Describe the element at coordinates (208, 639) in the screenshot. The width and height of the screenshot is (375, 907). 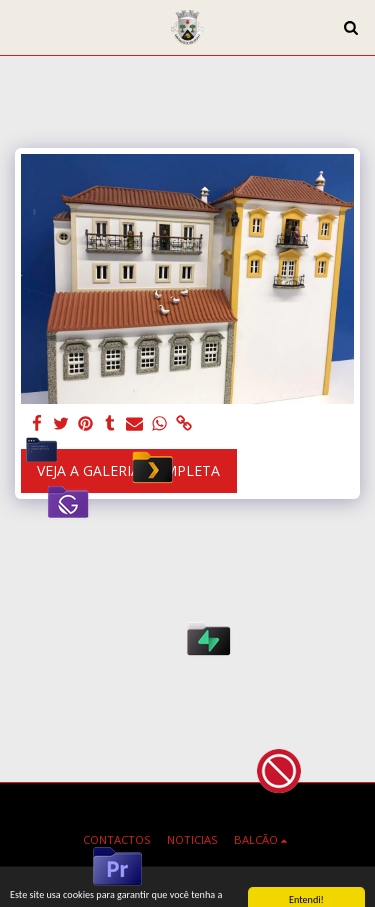
I see `open supabase project folder` at that location.